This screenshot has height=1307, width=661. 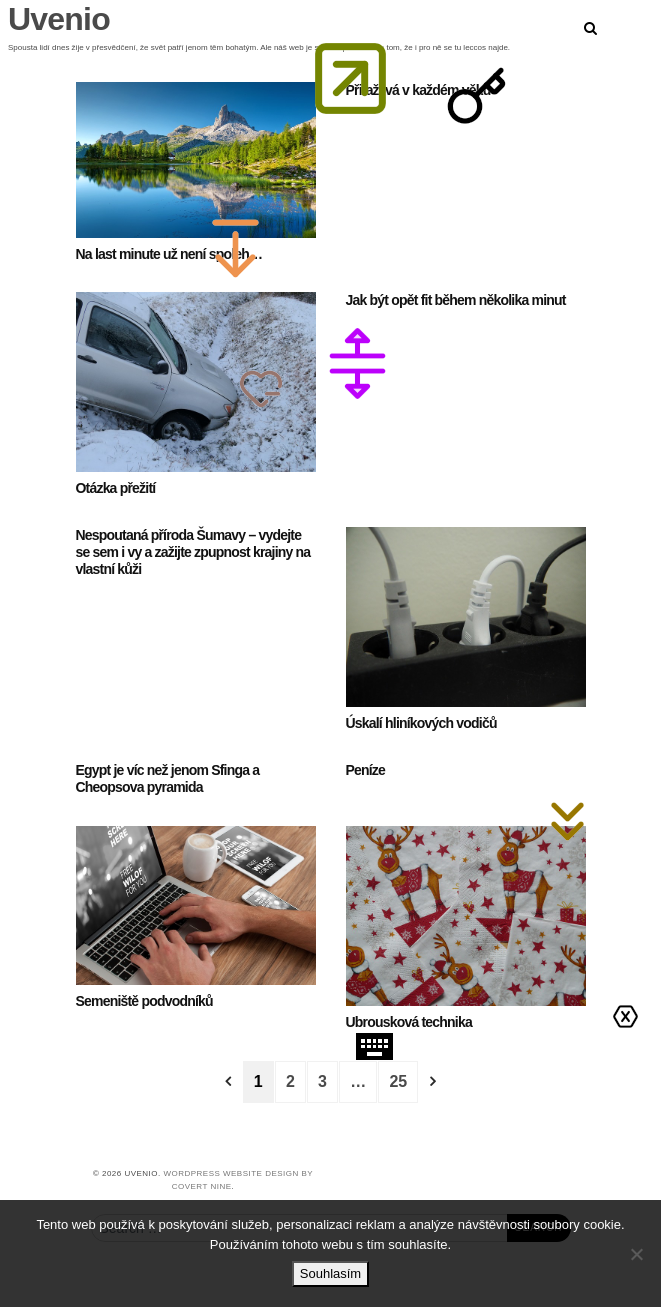 I want to click on open link in a new window or tab, so click(x=350, y=78).